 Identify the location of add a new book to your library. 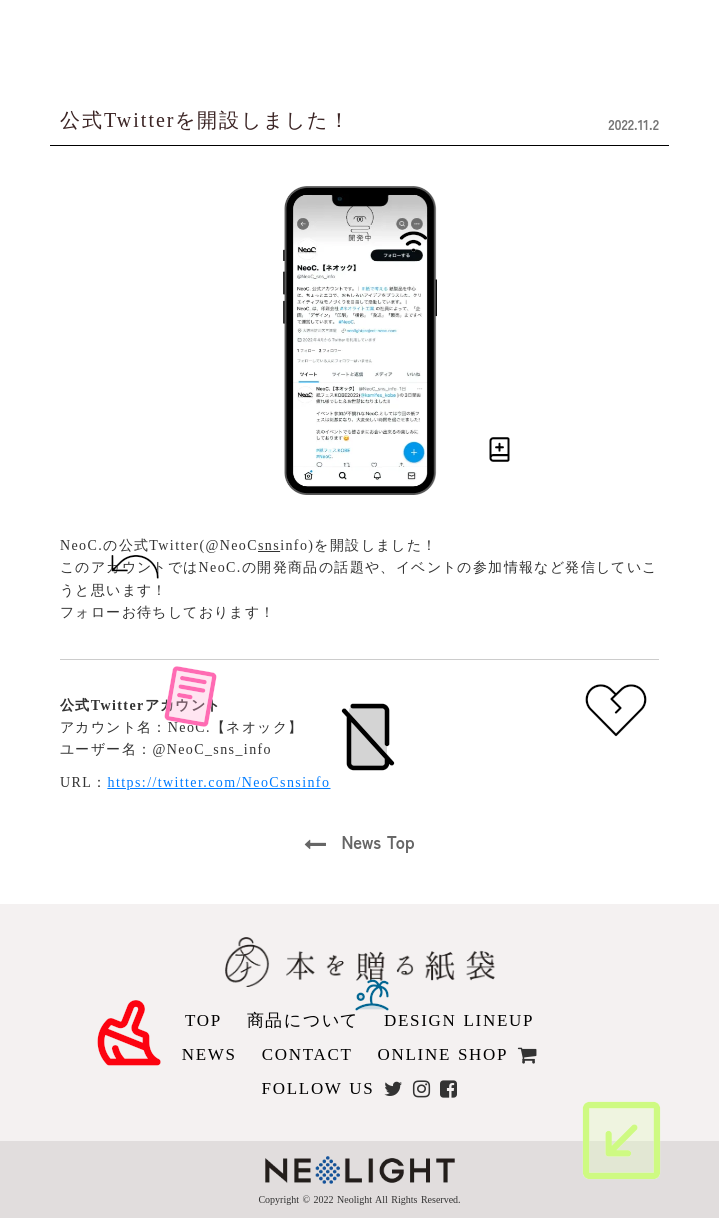
(499, 449).